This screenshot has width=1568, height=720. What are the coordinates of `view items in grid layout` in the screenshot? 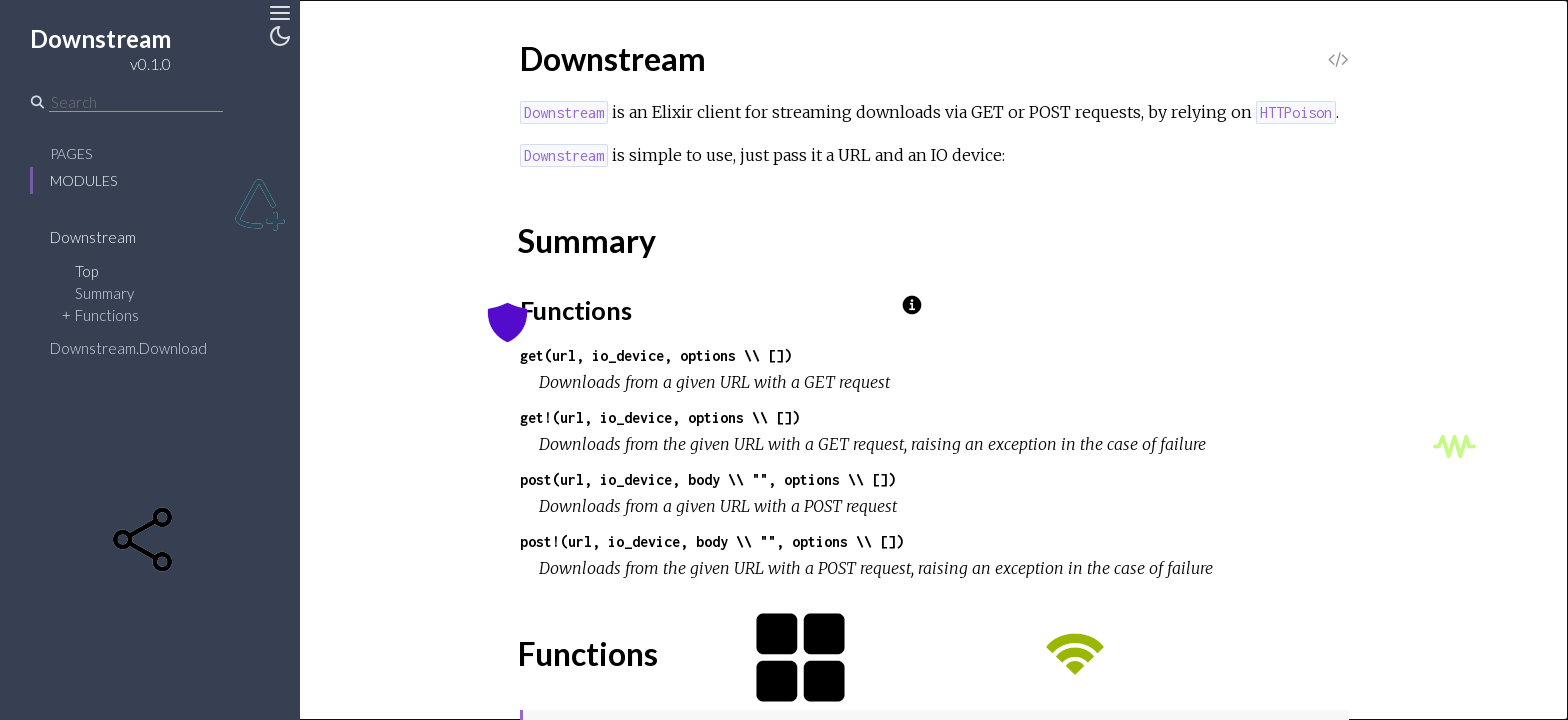 It's located at (800, 657).